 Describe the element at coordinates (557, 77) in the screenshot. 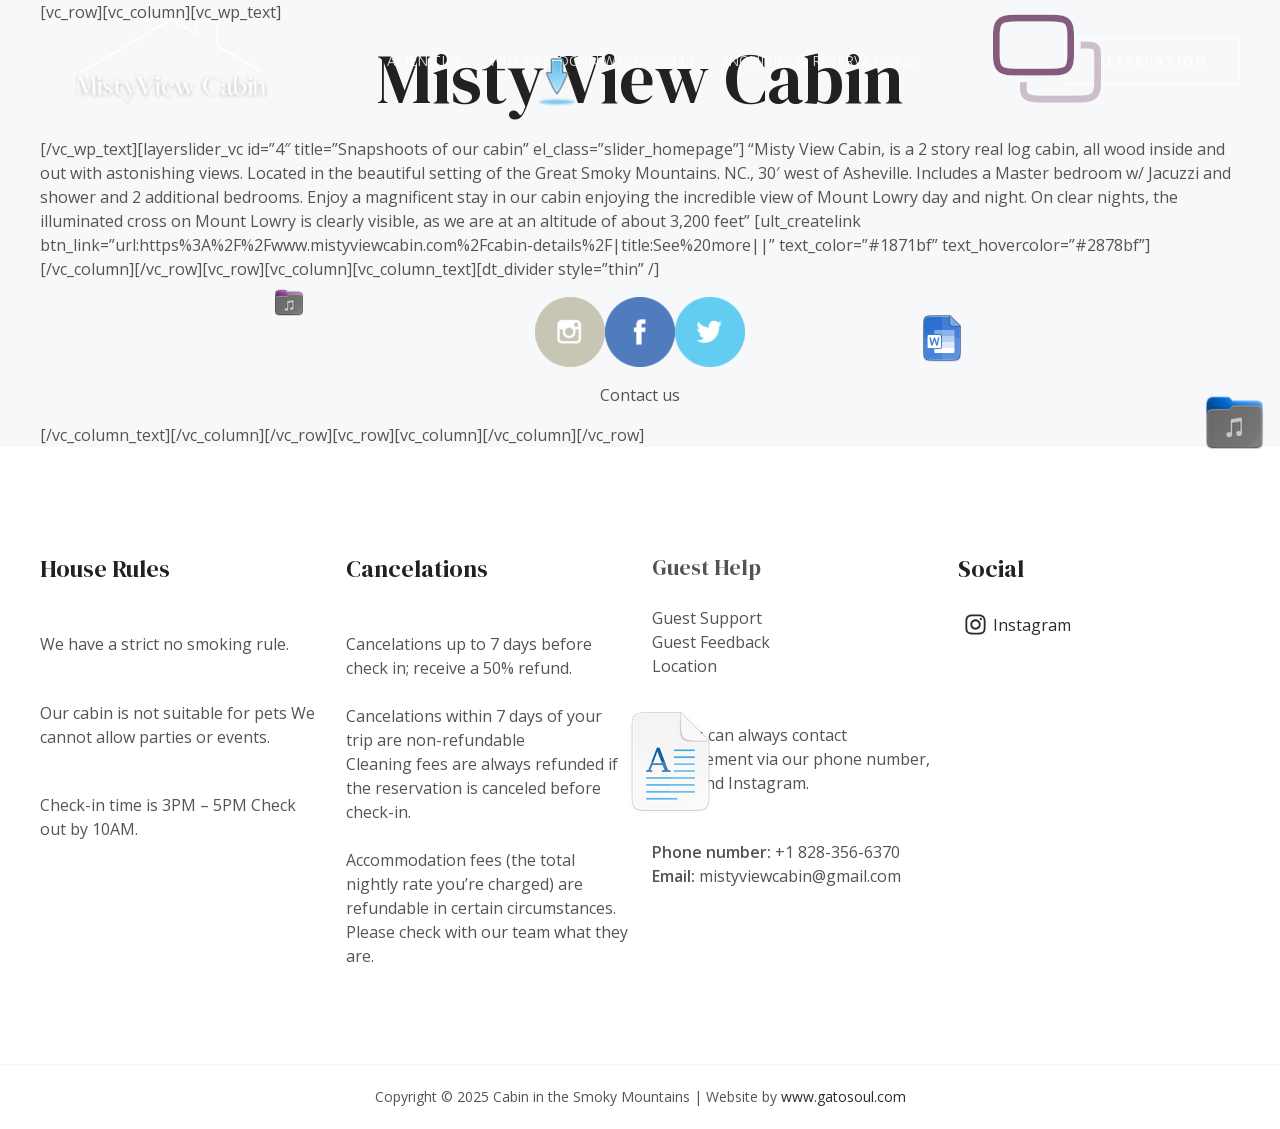

I see `save document to a new location or filename` at that location.